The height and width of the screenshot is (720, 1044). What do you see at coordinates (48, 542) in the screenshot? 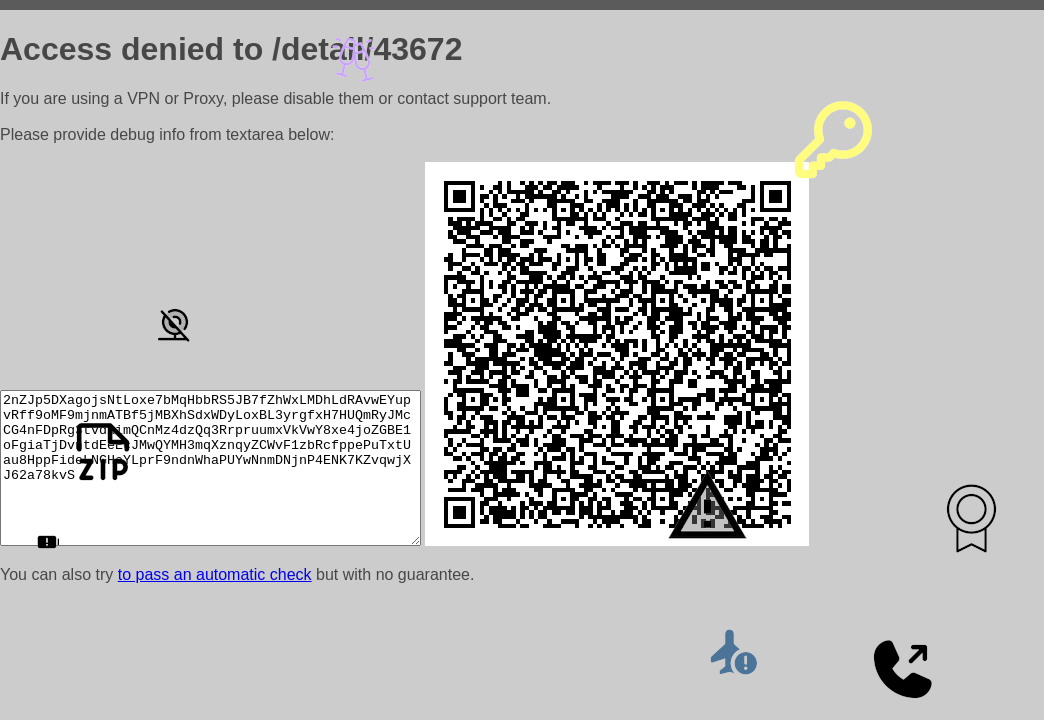
I see `indicates low battery warning` at bounding box center [48, 542].